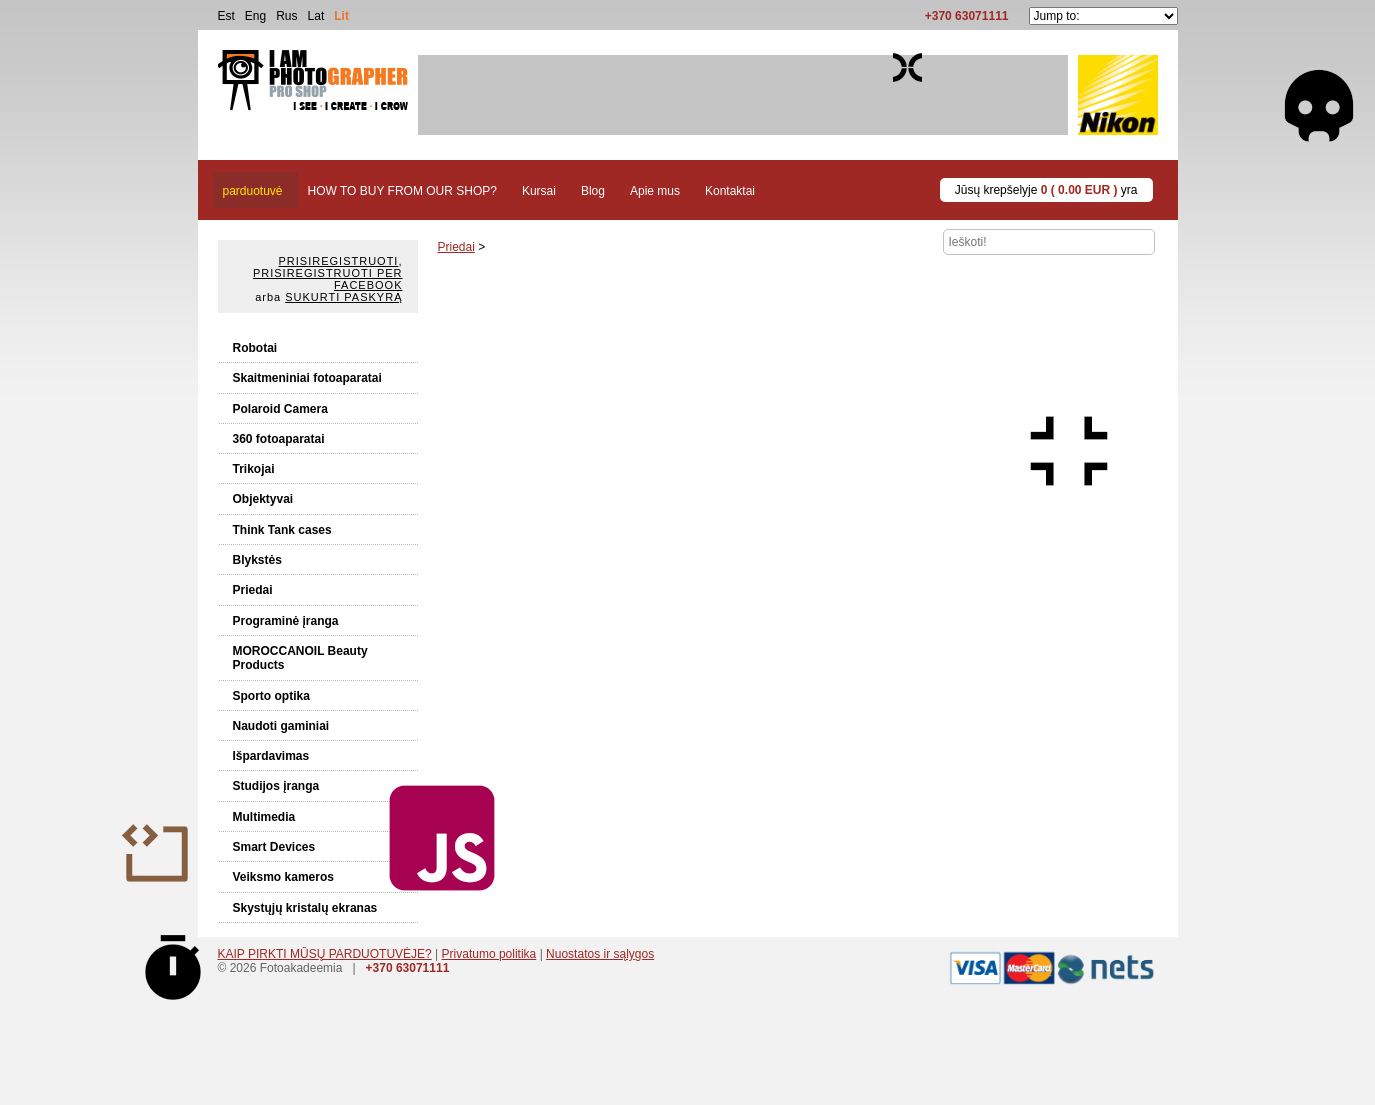  What do you see at coordinates (1319, 104) in the screenshot?
I see `indicates danger or hazardous content` at bounding box center [1319, 104].